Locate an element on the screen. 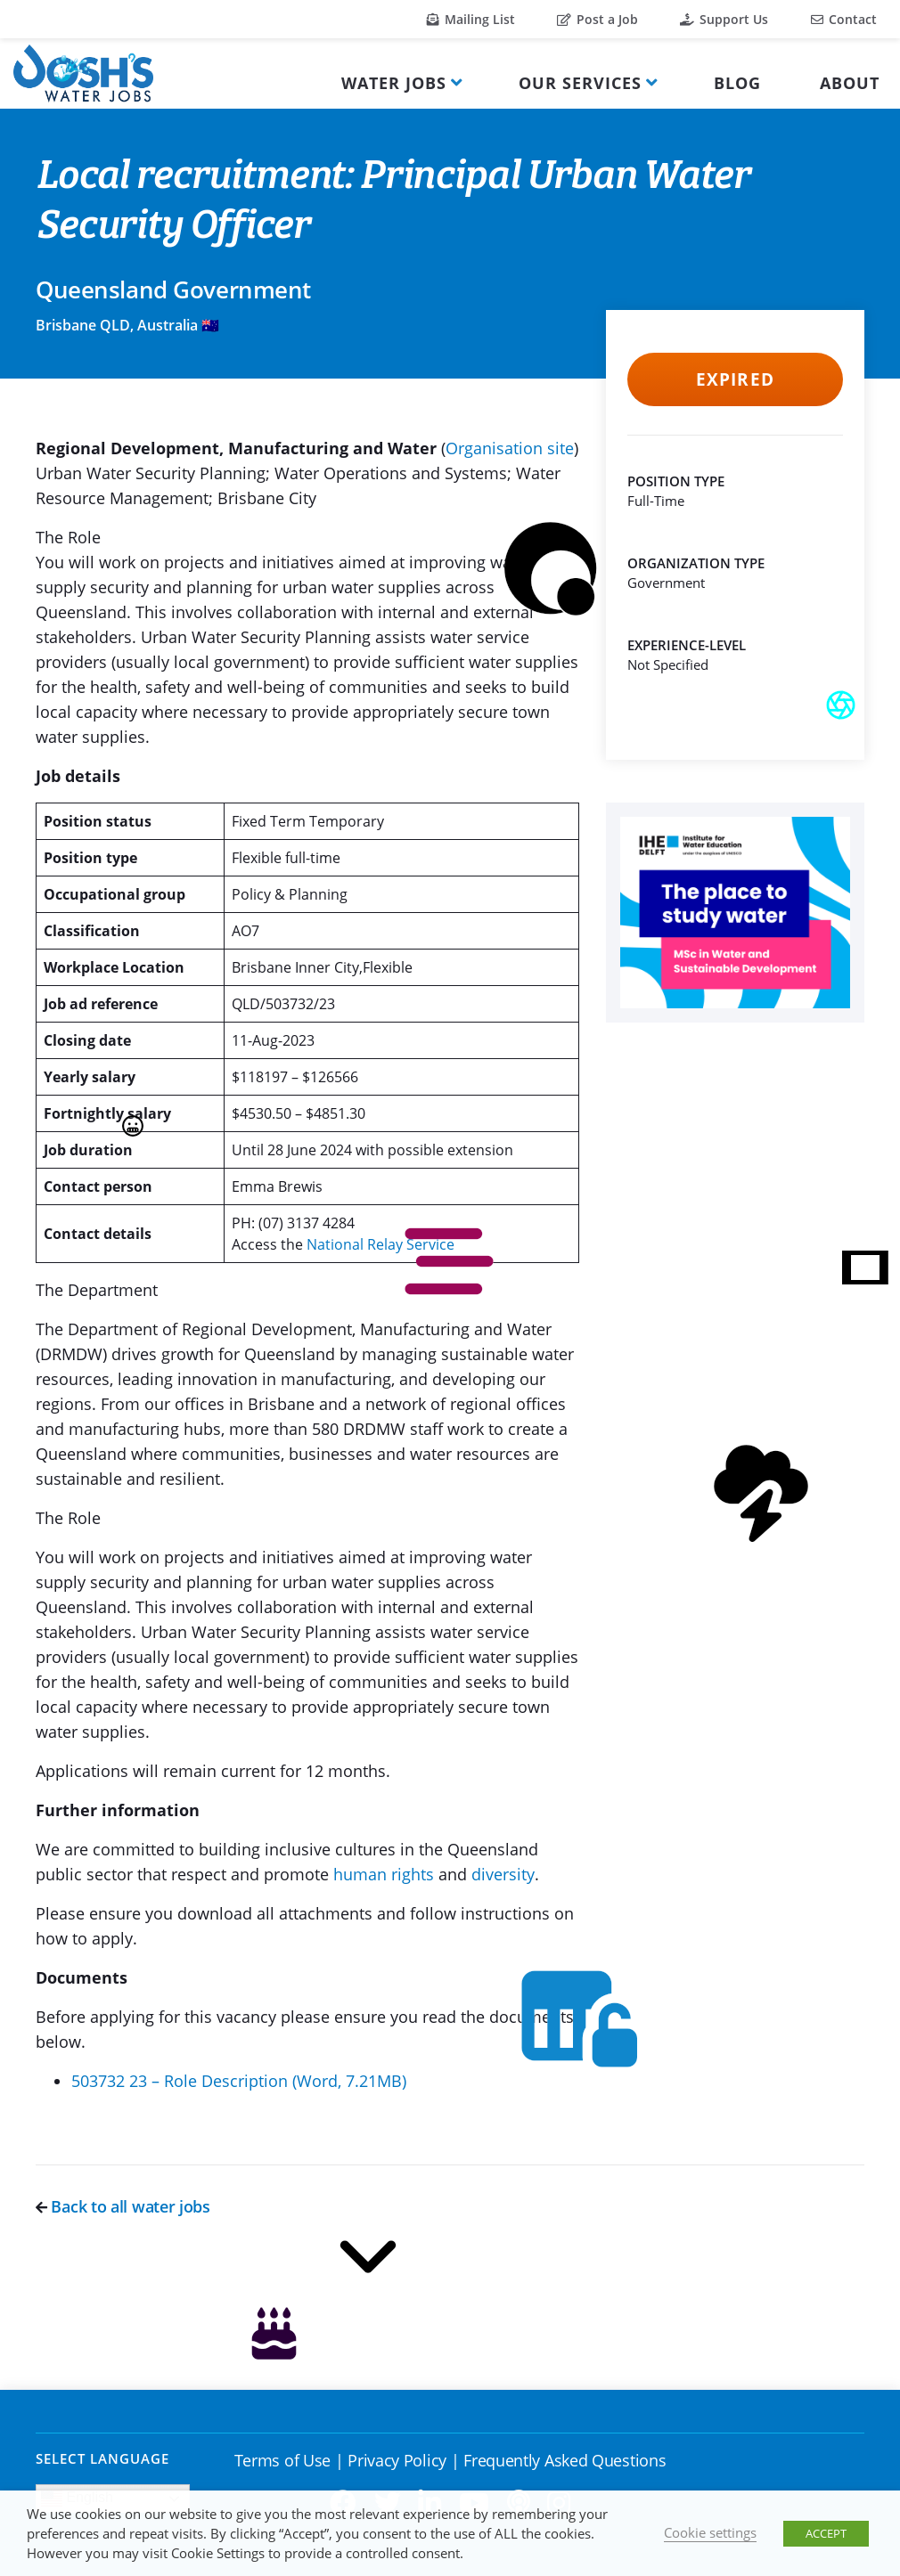 The width and height of the screenshot is (900, 2576). view birthday or celebration events is located at coordinates (274, 2334).